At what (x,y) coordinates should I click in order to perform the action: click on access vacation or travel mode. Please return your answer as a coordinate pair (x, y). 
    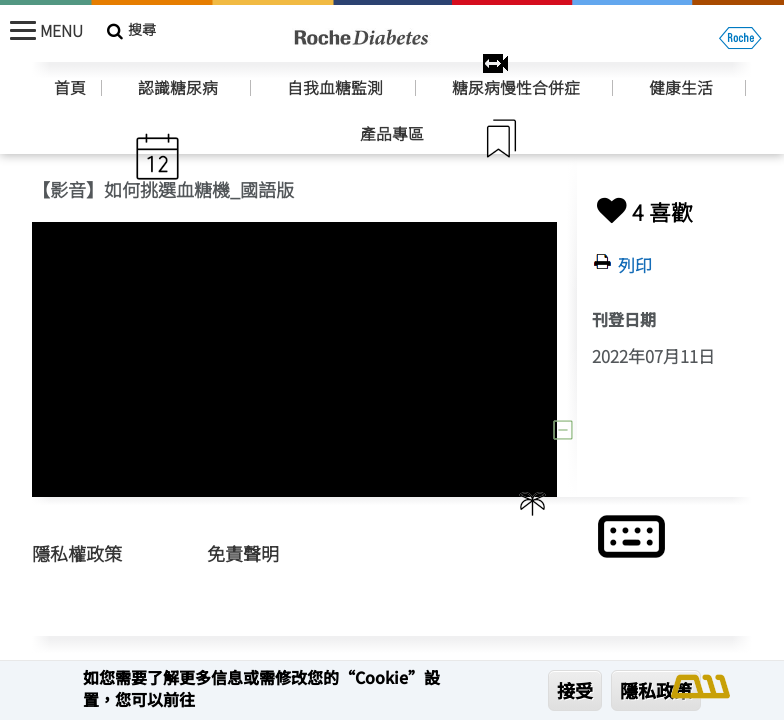
    Looking at the image, I should click on (532, 503).